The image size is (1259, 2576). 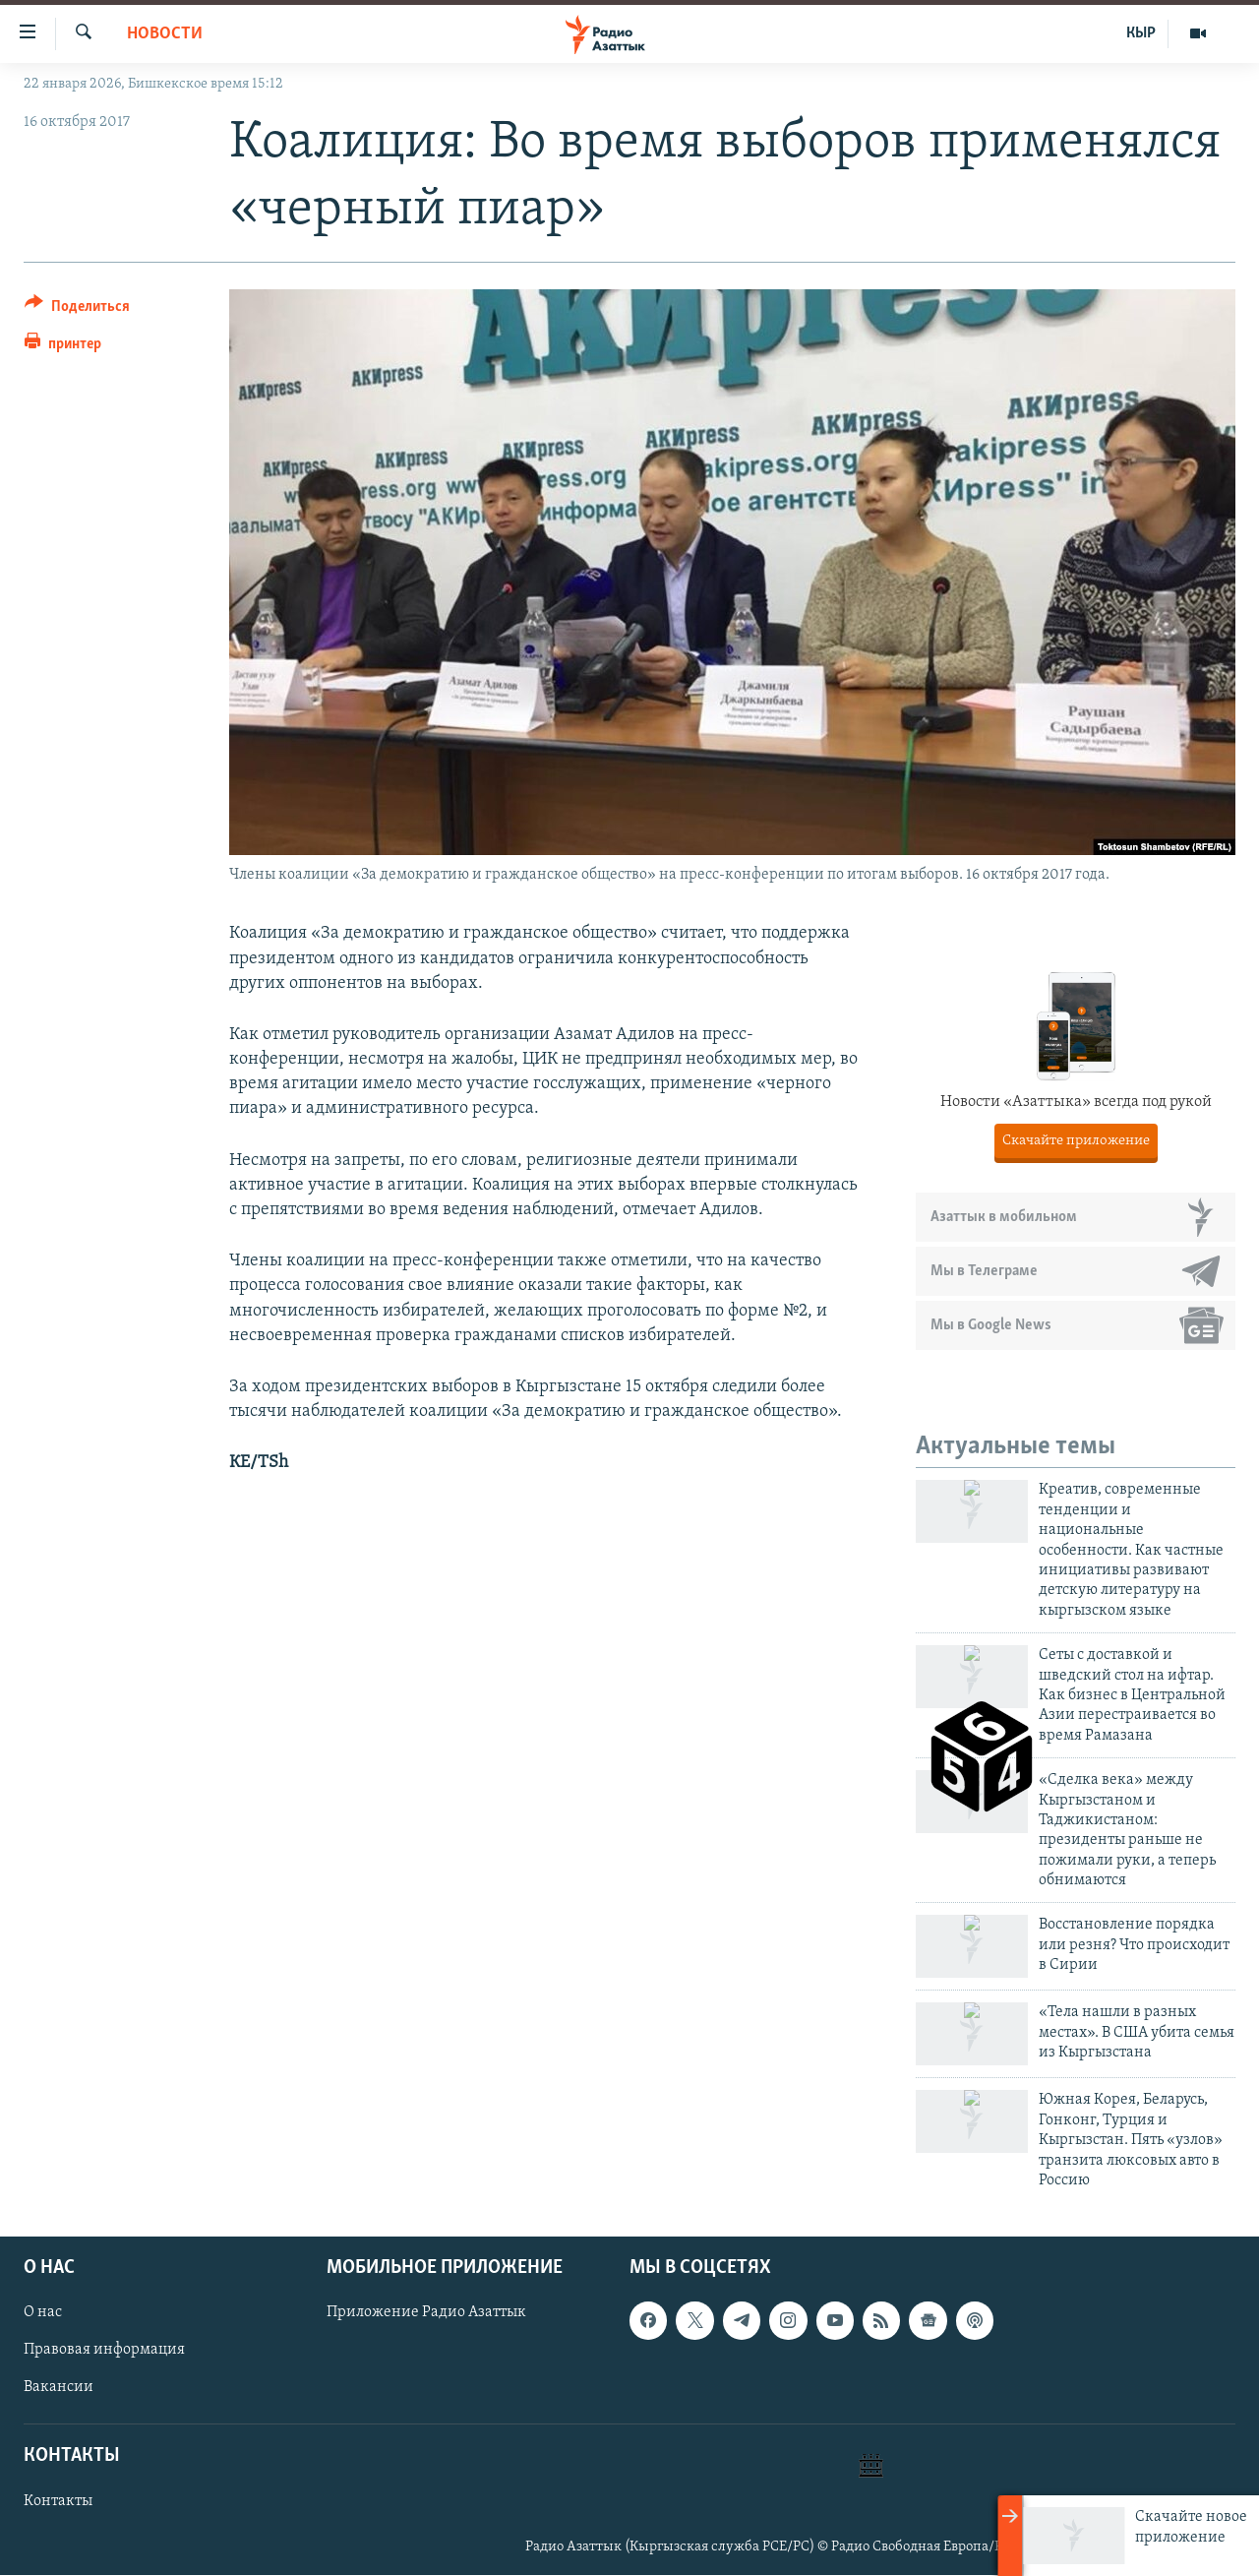 I want to click on roll the dice or take a random action, so click(x=982, y=1757).